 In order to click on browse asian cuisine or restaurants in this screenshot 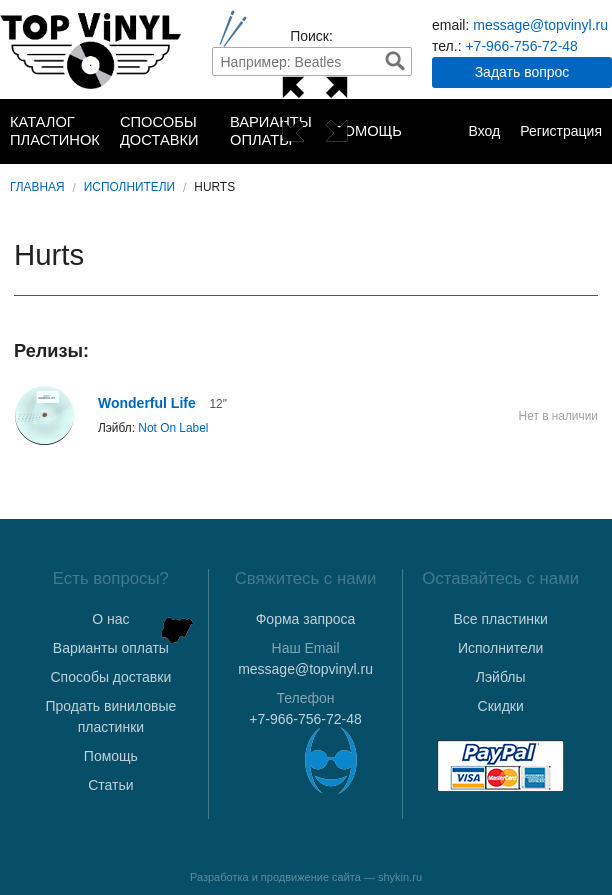, I will do `click(233, 29)`.